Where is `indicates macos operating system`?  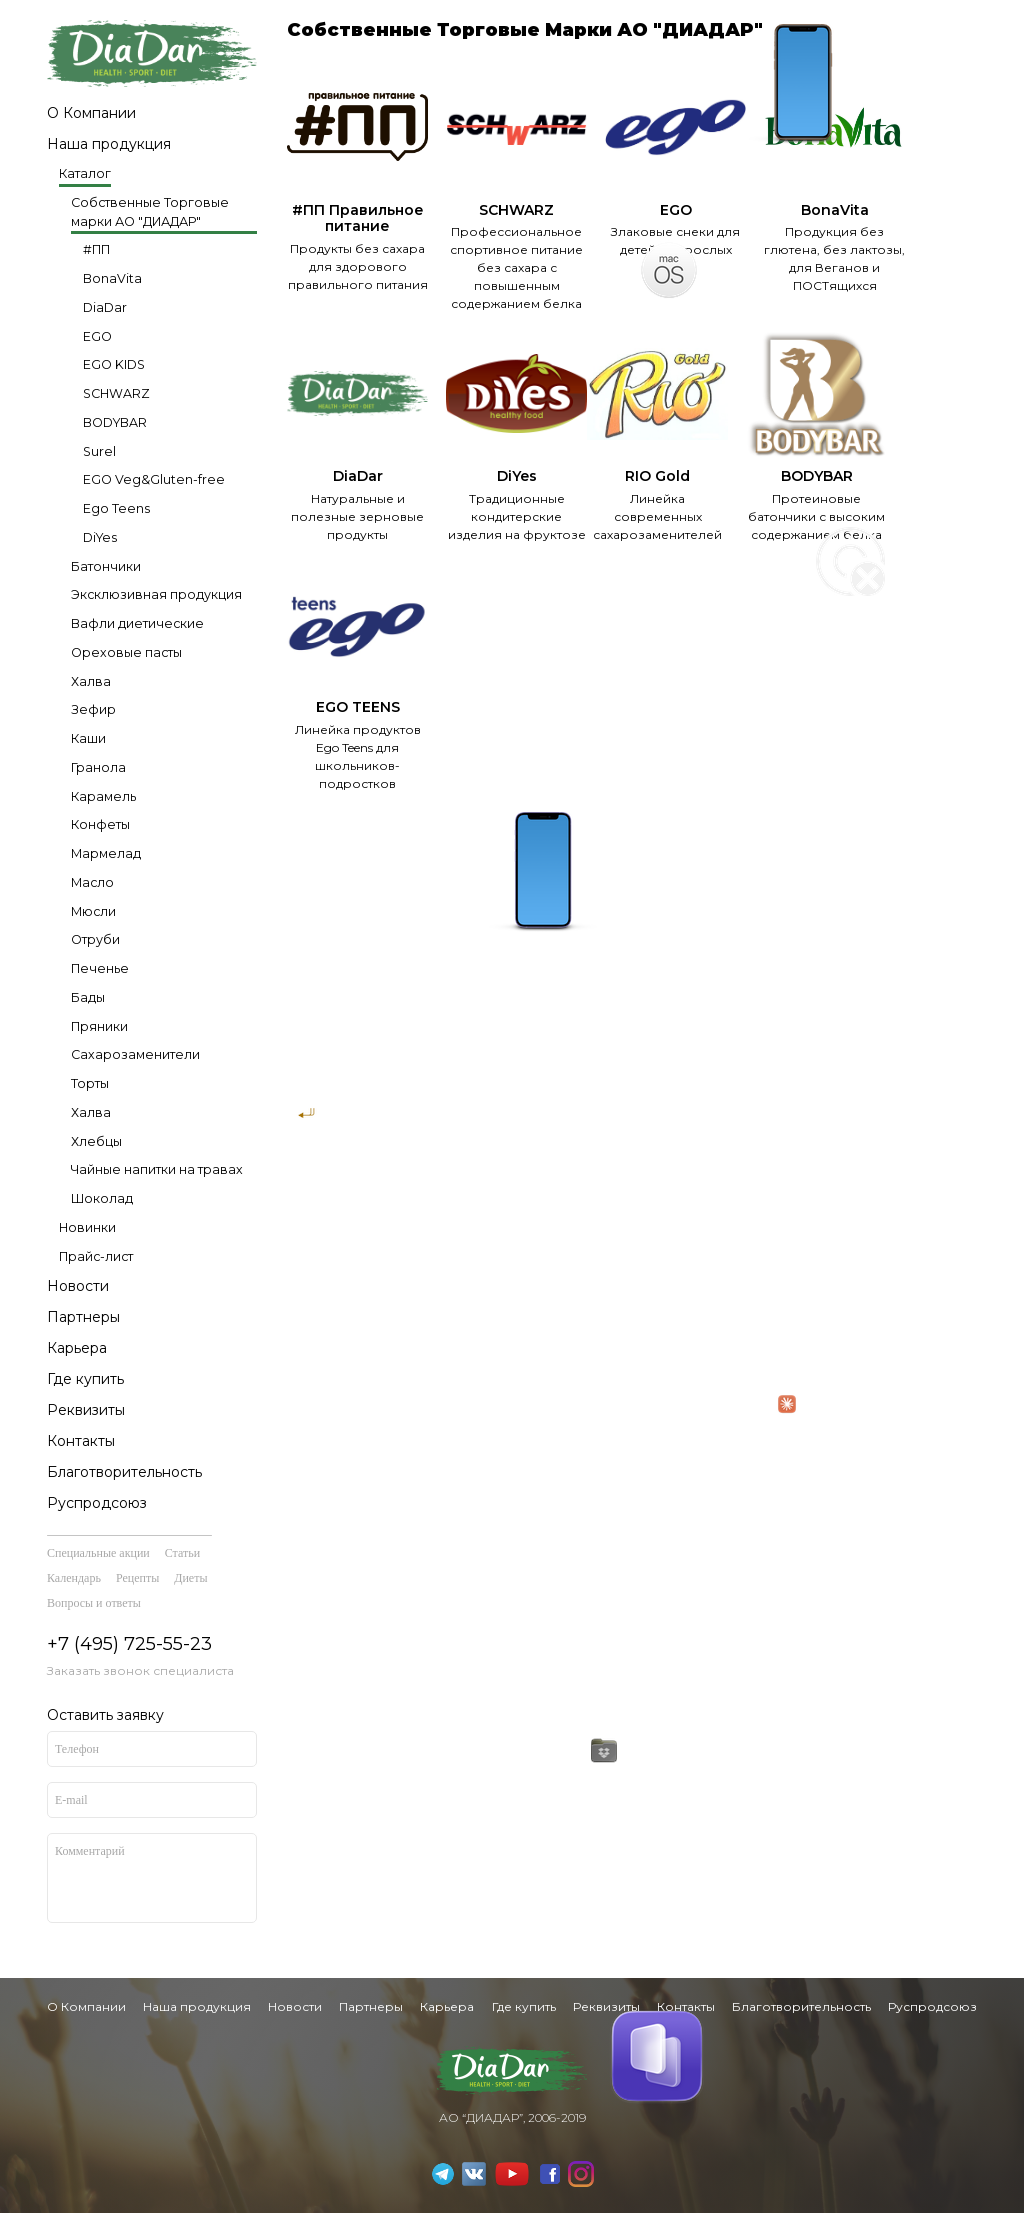
indicates macos operating system is located at coordinates (669, 270).